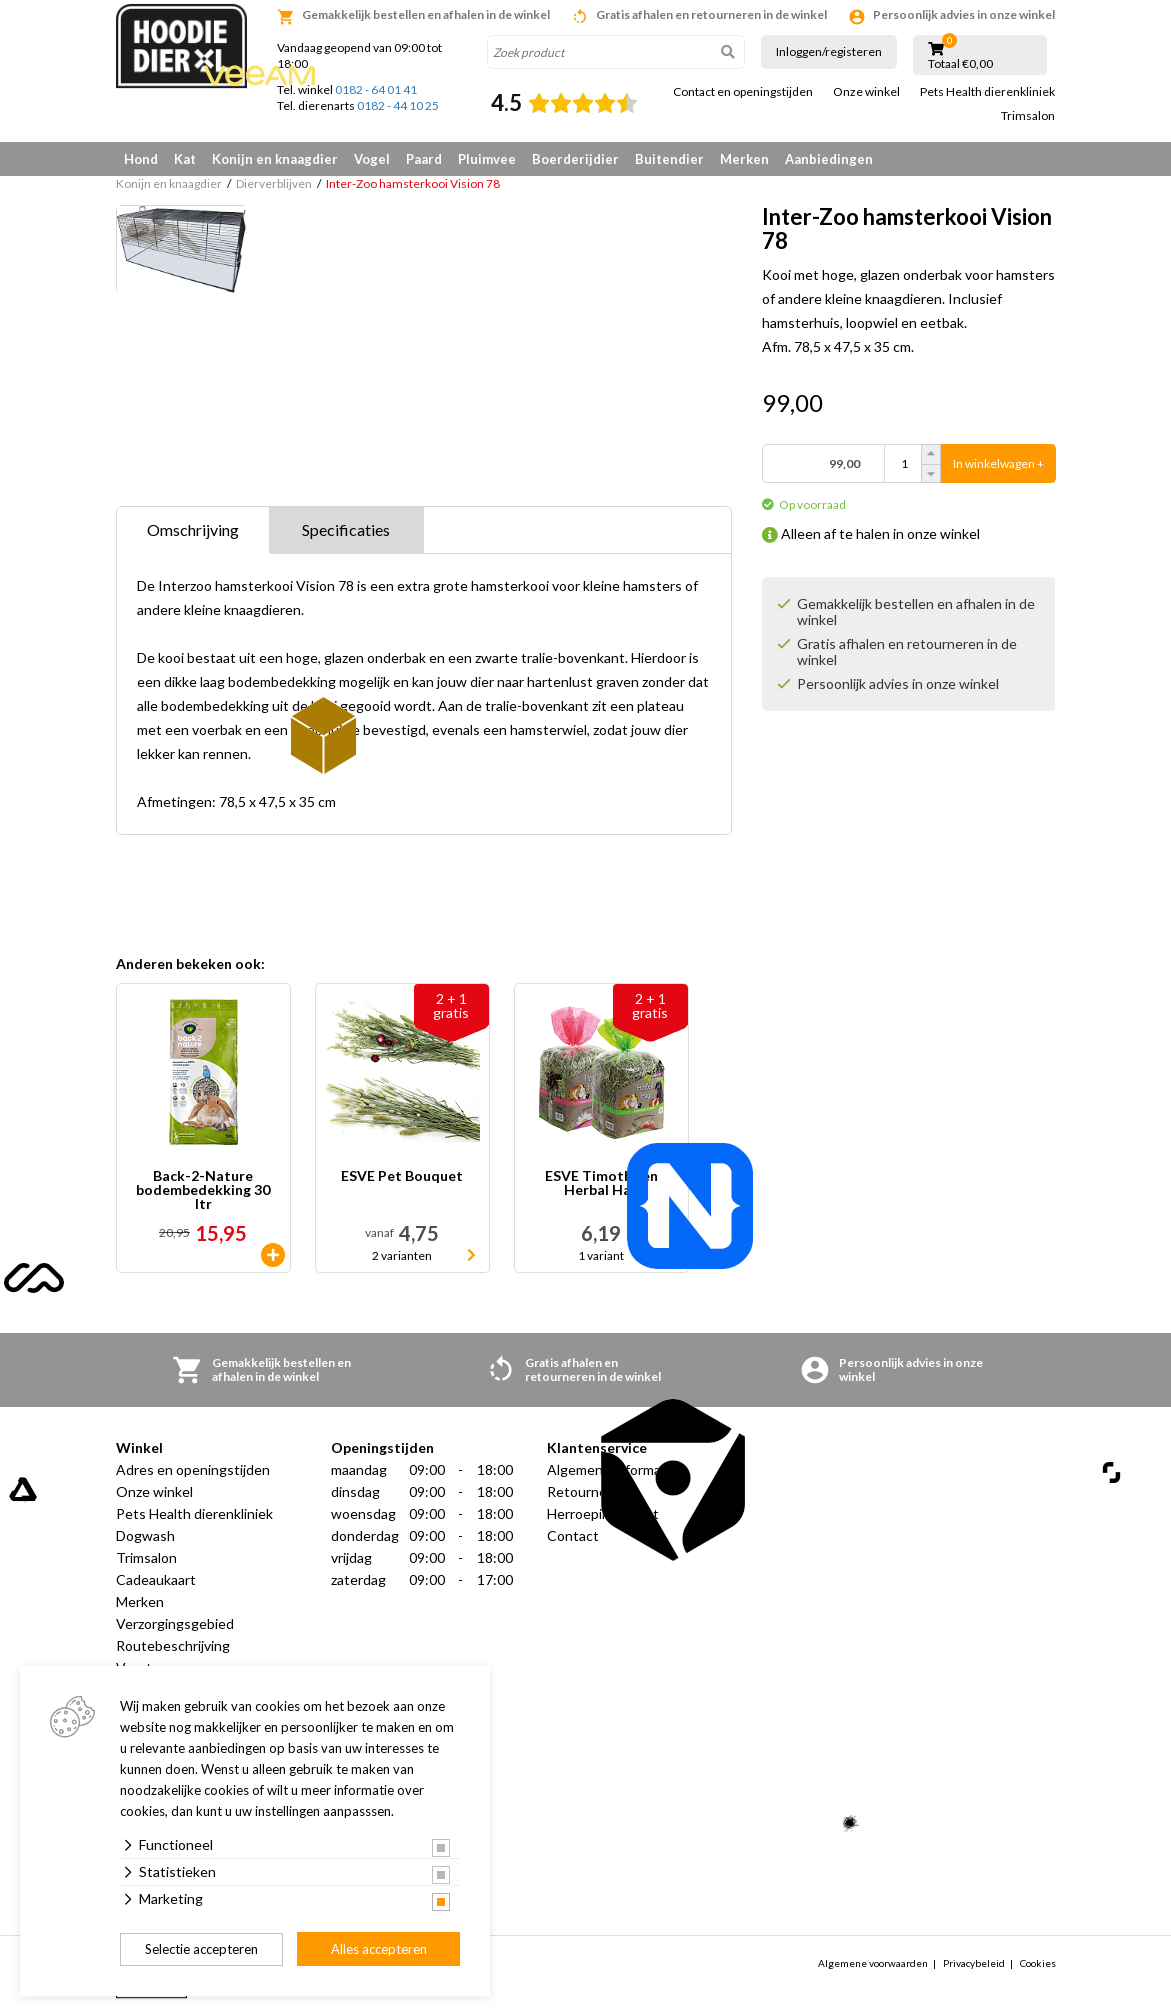 The height and width of the screenshot is (2016, 1171). Describe the element at coordinates (690, 1206) in the screenshot. I see `nativescript app or framework logo` at that location.